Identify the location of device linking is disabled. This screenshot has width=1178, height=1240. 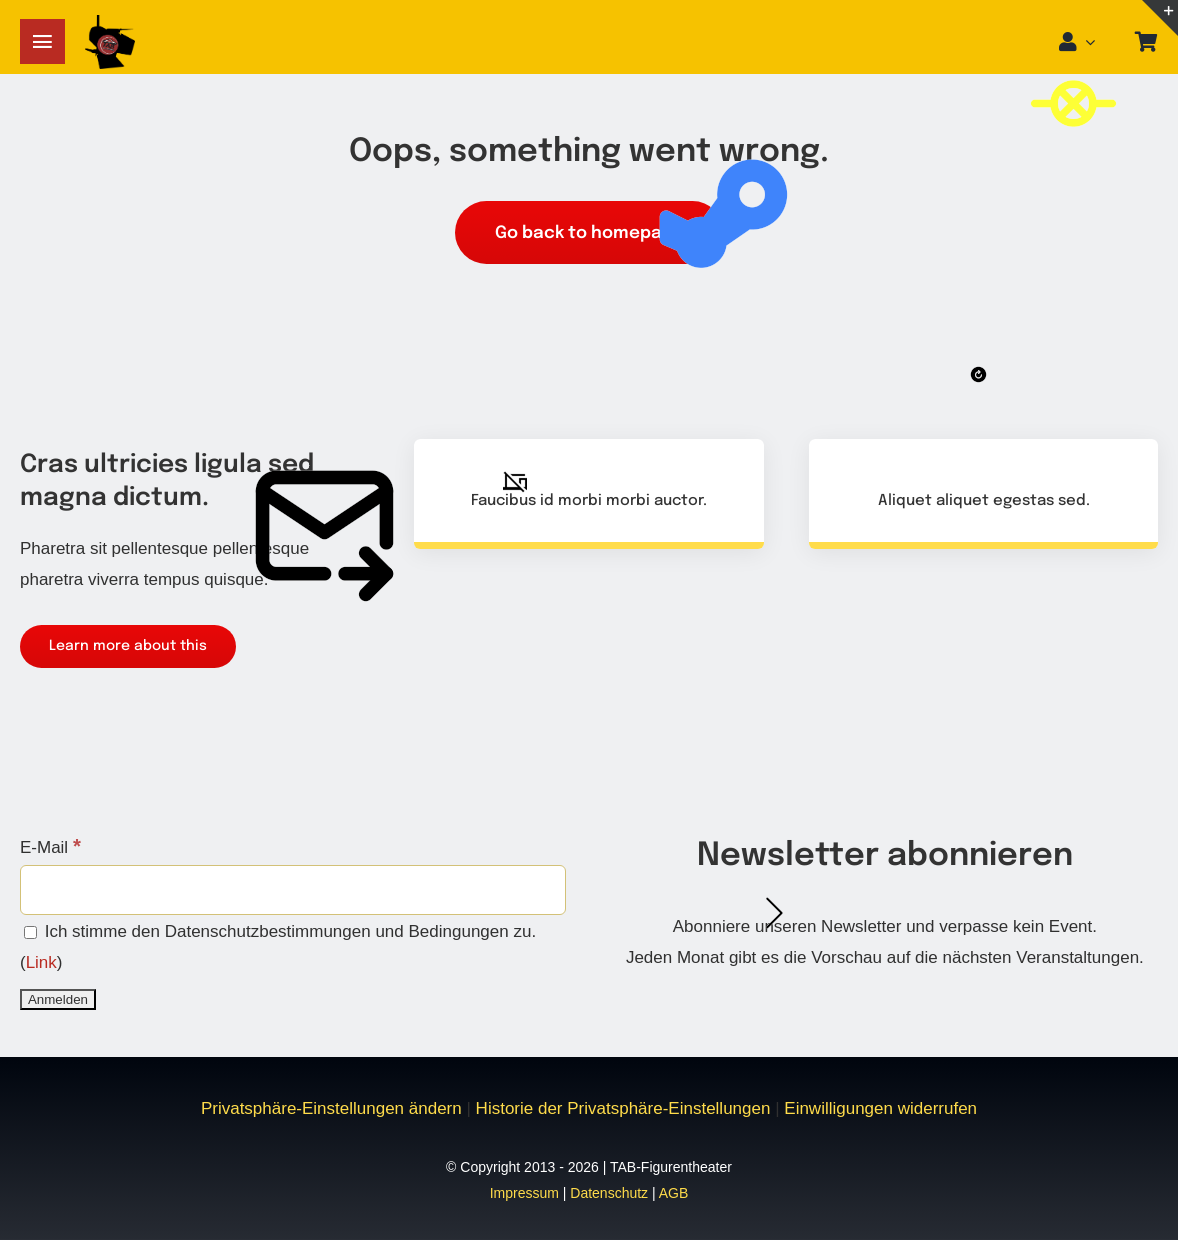
(515, 482).